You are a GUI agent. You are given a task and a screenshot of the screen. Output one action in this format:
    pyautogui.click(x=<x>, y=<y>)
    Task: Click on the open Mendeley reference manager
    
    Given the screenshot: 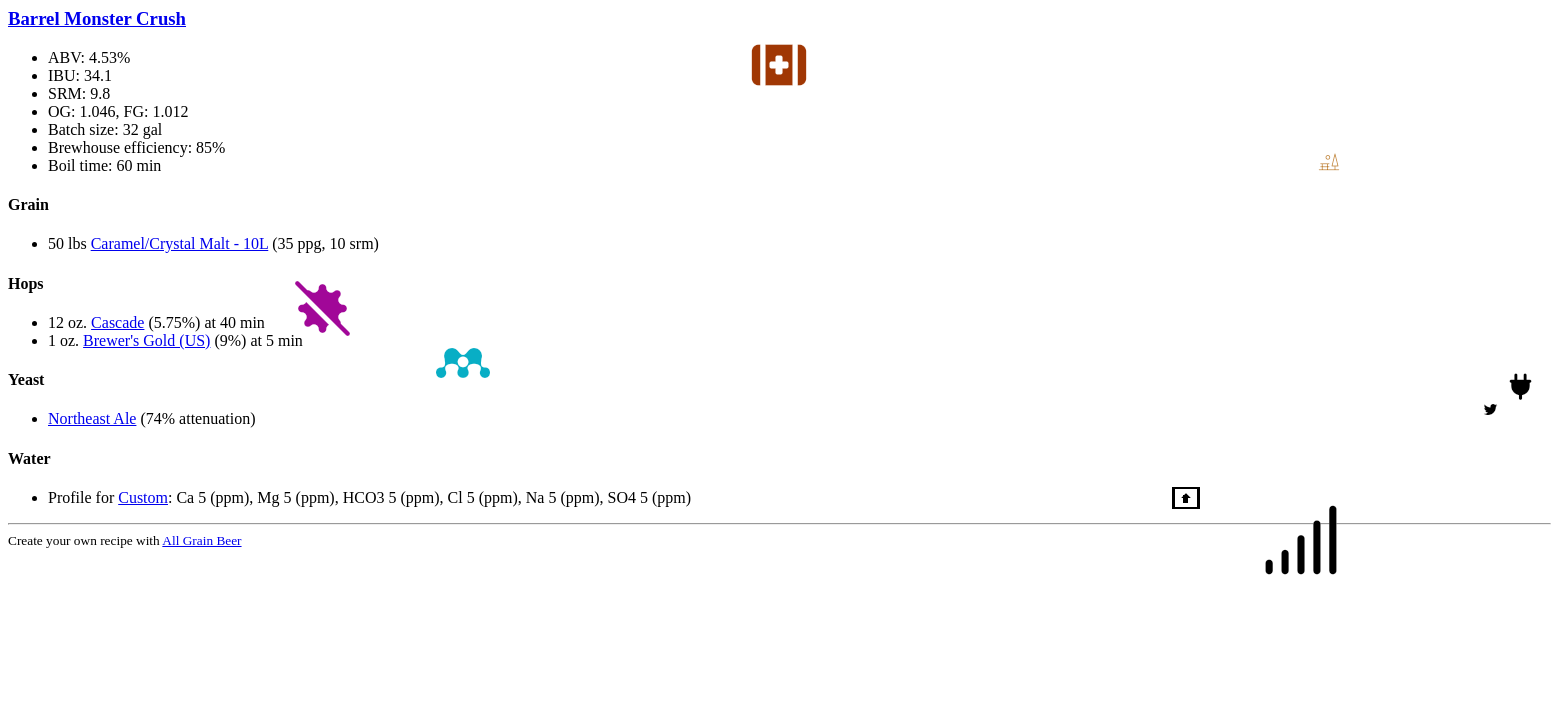 What is the action you would take?
    pyautogui.click(x=463, y=363)
    